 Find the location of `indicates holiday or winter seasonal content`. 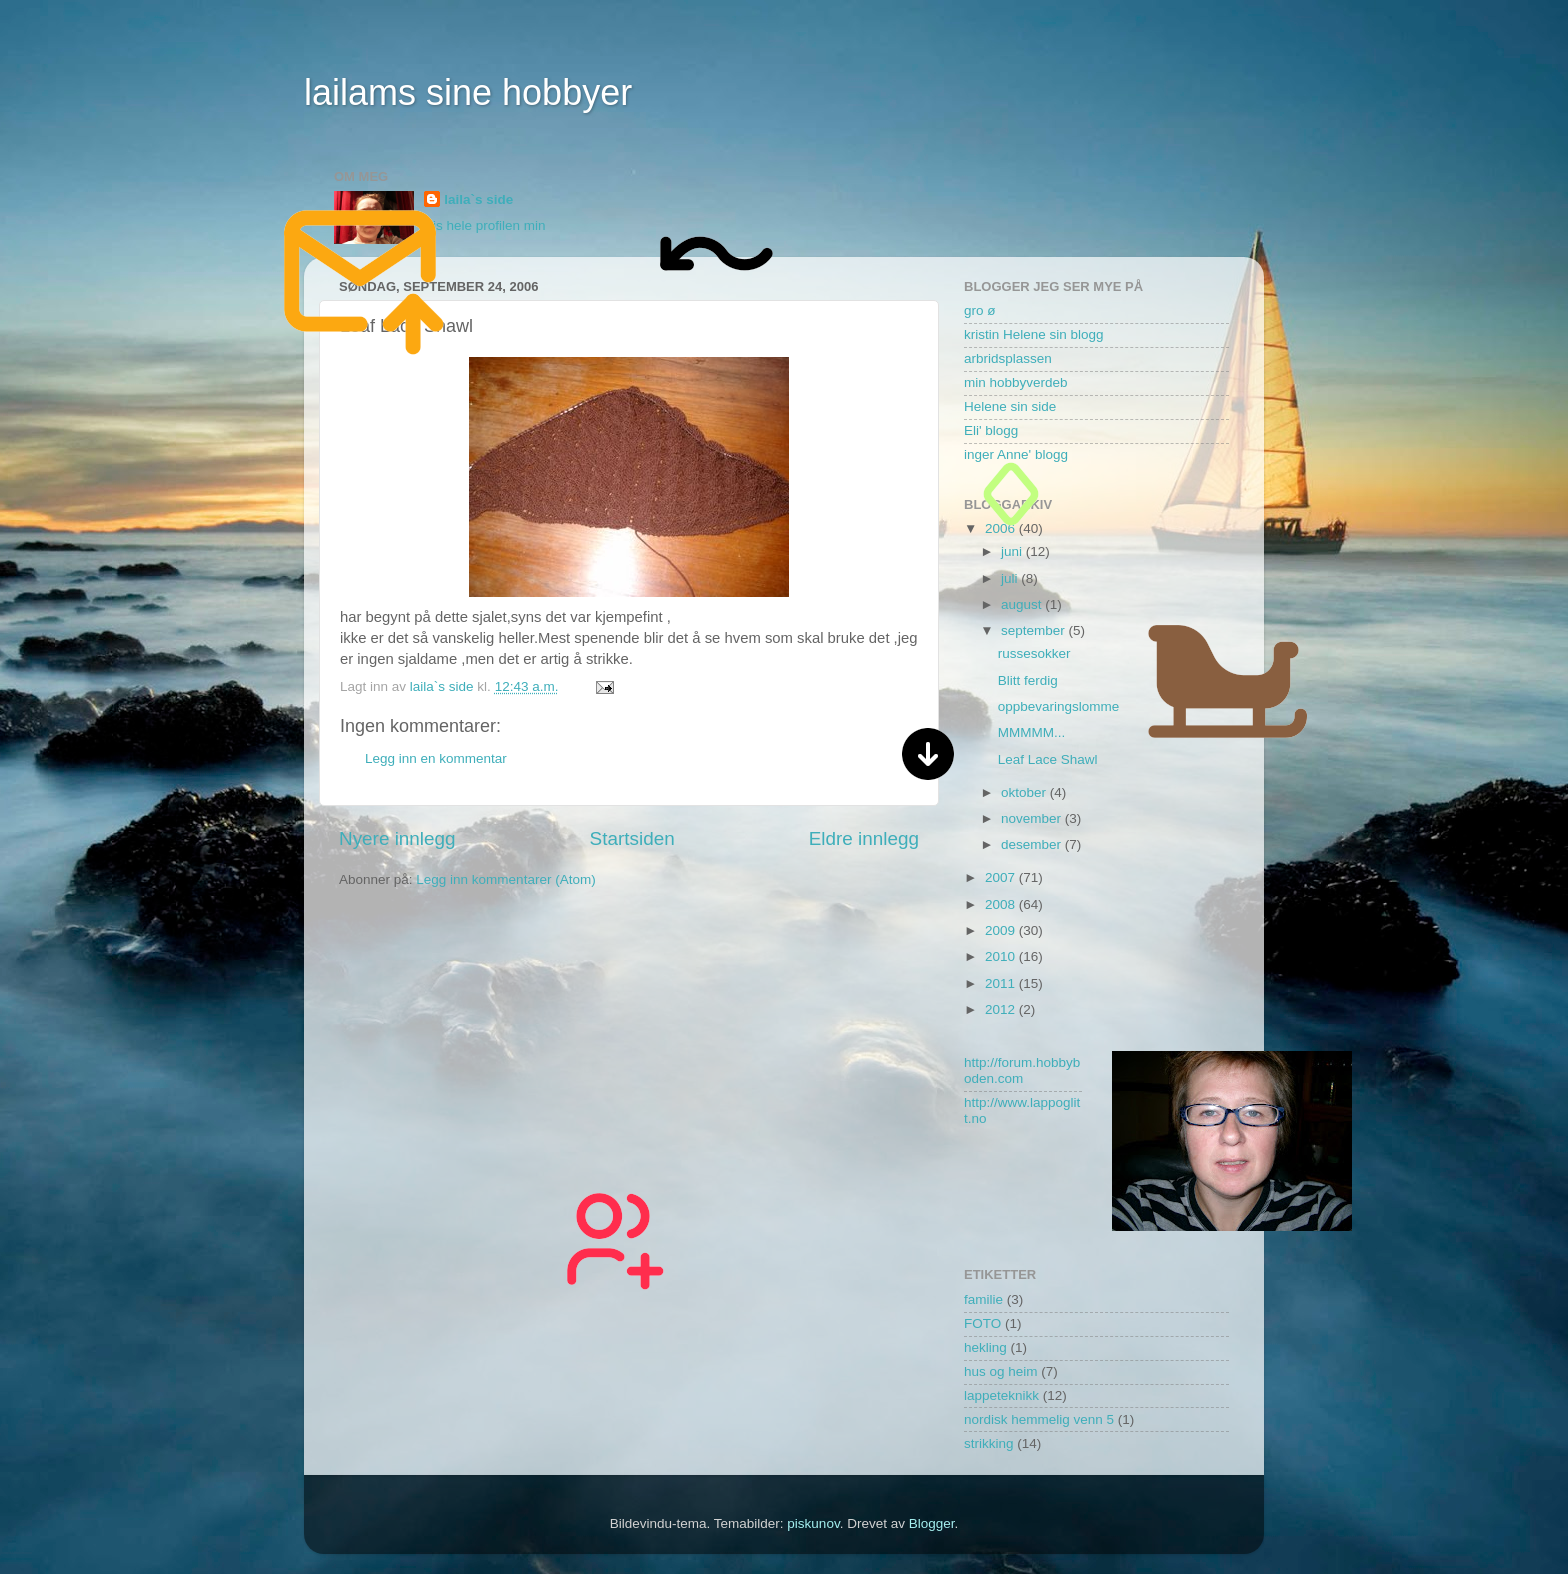

indicates holiday or winter seasonal content is located at coordinates (1223, 683).